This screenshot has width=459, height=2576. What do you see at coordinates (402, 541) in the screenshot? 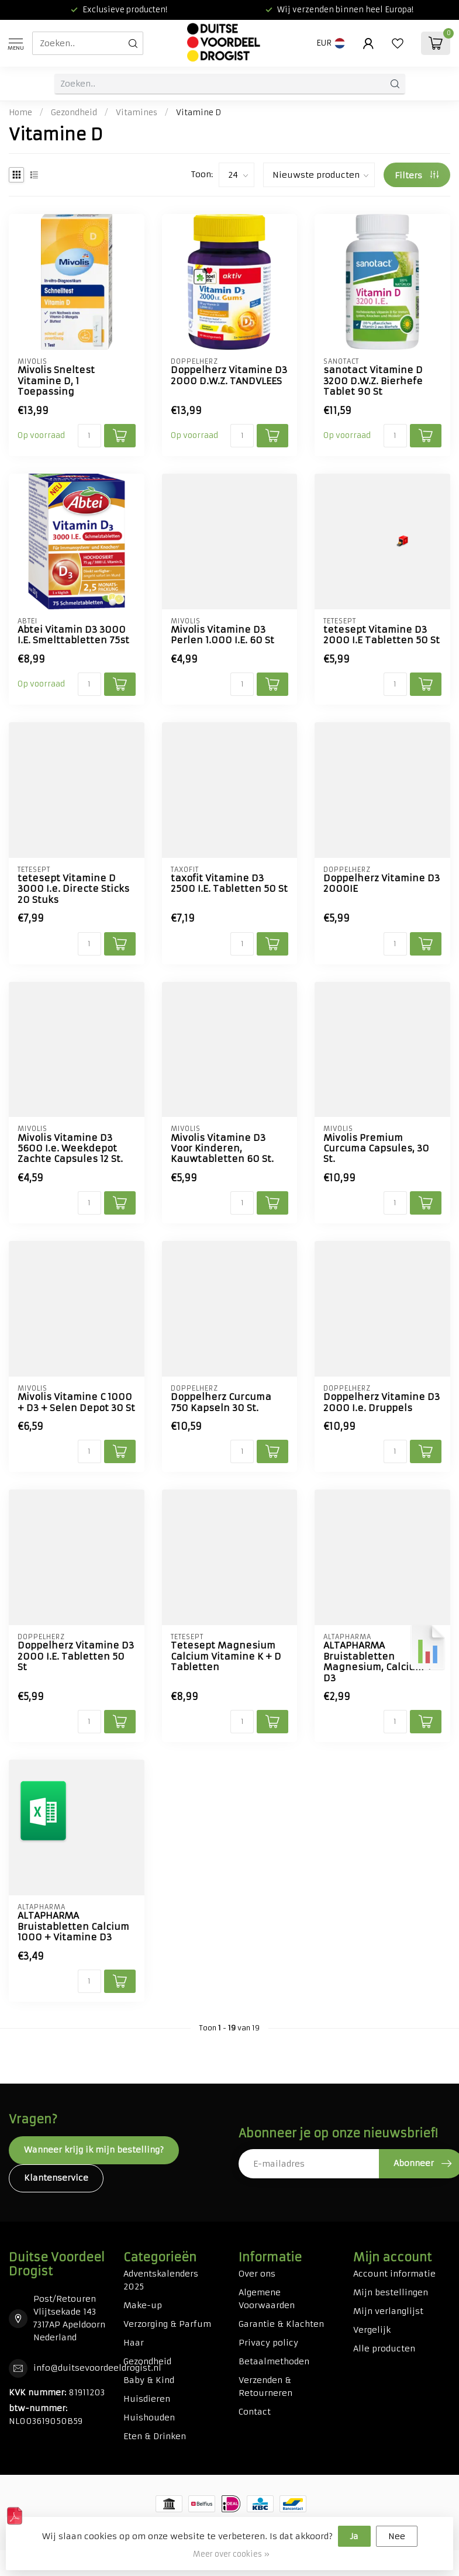
I see `indicates a software package repository` at bounding box center [402, 541].